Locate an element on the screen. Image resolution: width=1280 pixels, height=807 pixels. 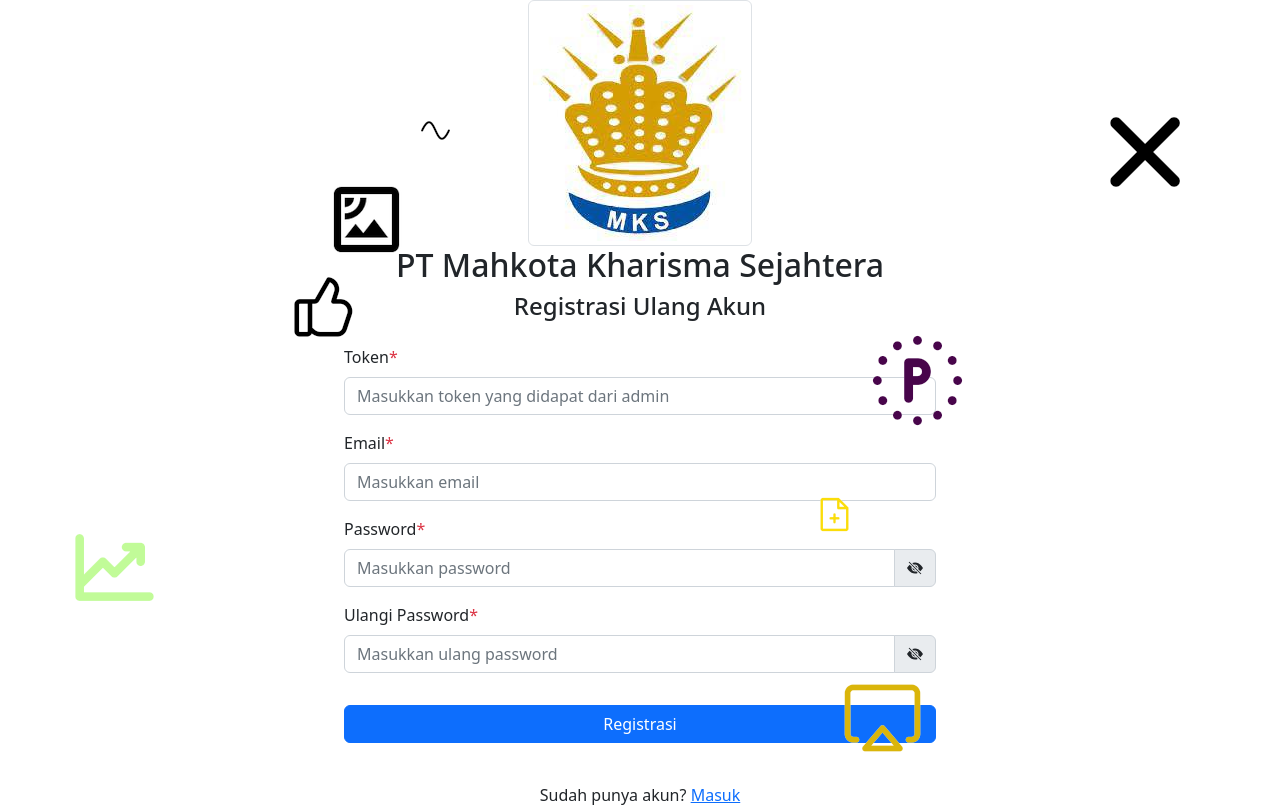
like or upvote content is located at coordinates (322, 308).